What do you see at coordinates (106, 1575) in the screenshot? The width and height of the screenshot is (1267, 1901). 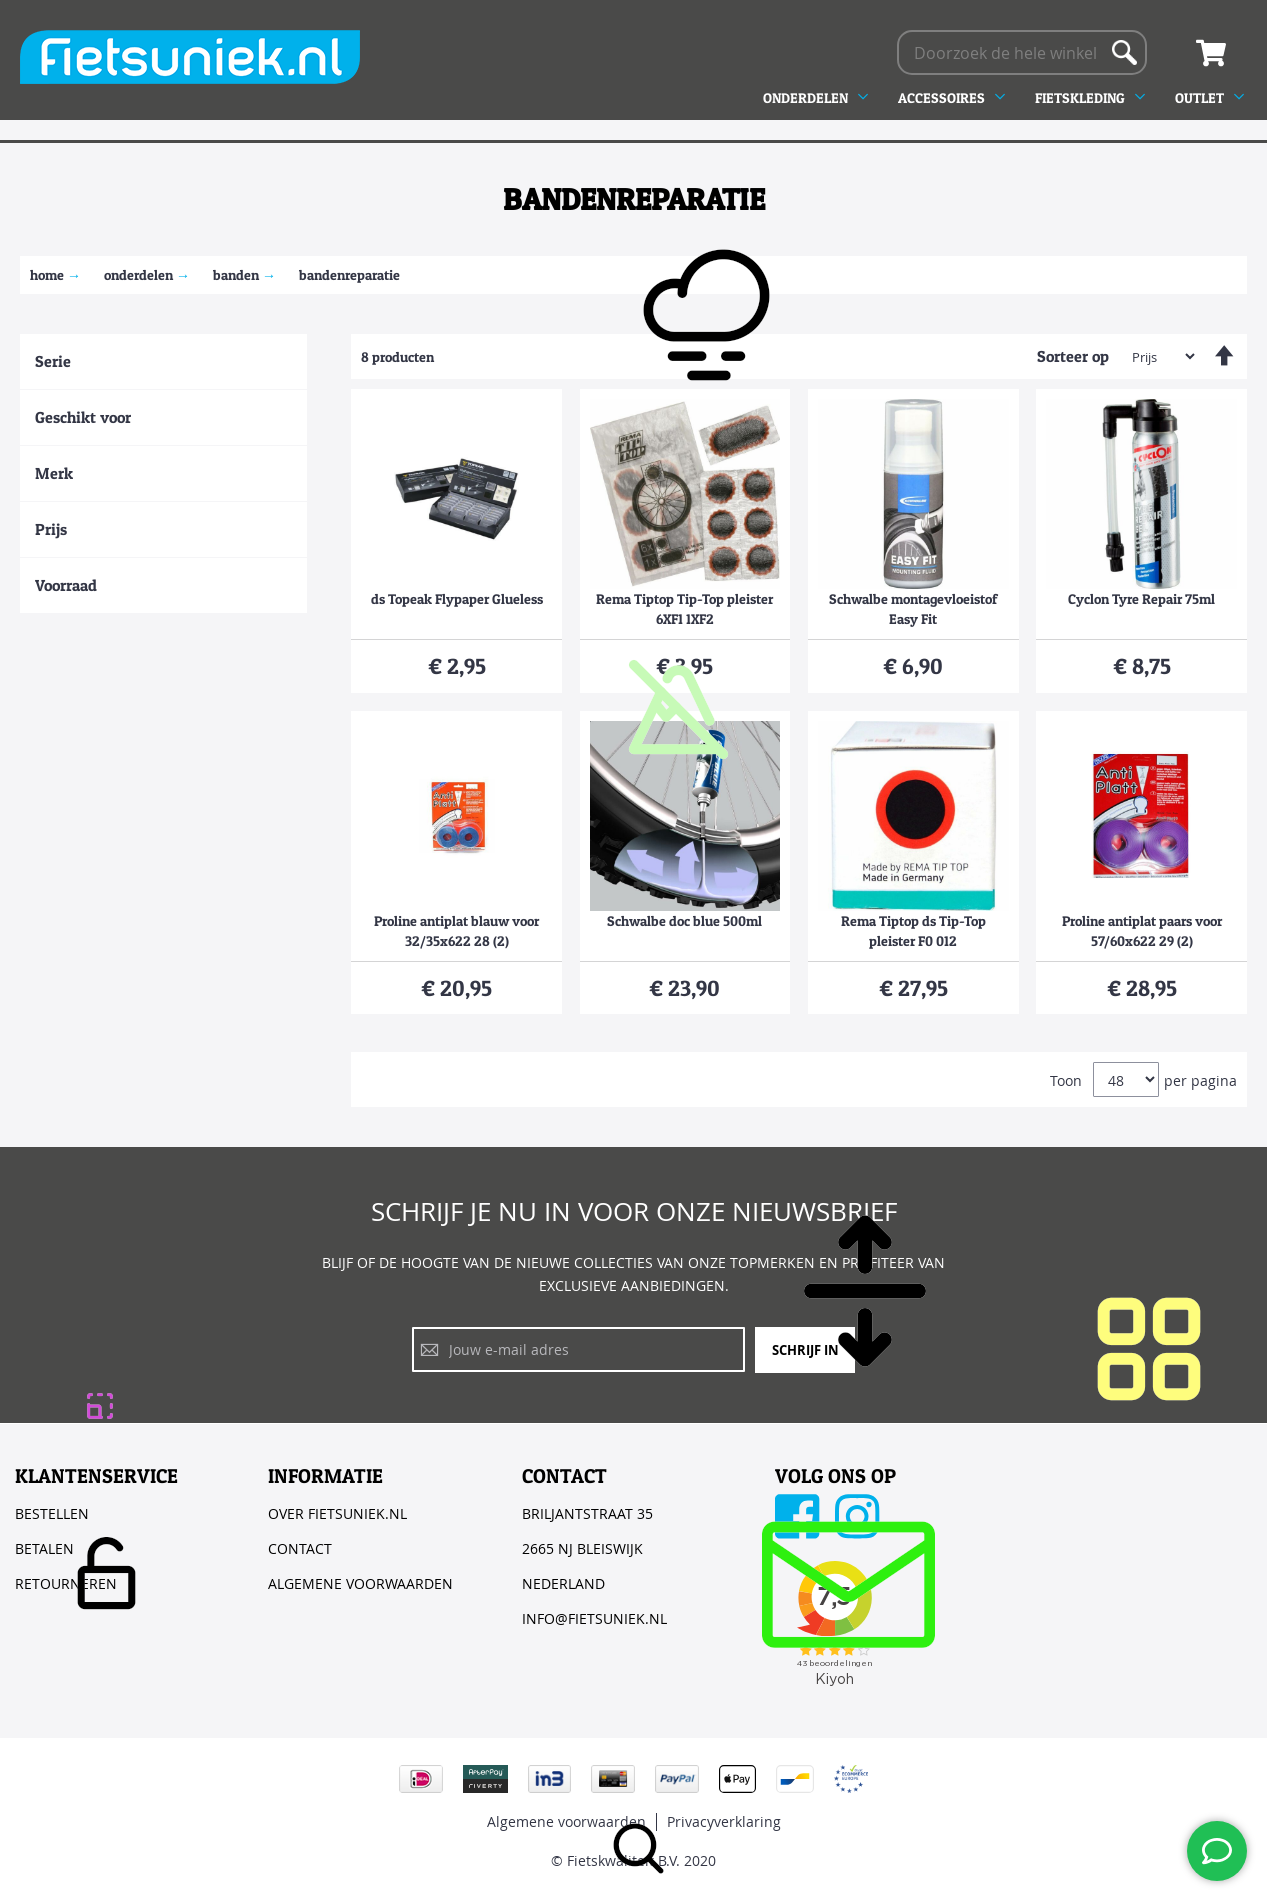 I see `unlock or unsecure an item` at bounding box center [106, 1575].